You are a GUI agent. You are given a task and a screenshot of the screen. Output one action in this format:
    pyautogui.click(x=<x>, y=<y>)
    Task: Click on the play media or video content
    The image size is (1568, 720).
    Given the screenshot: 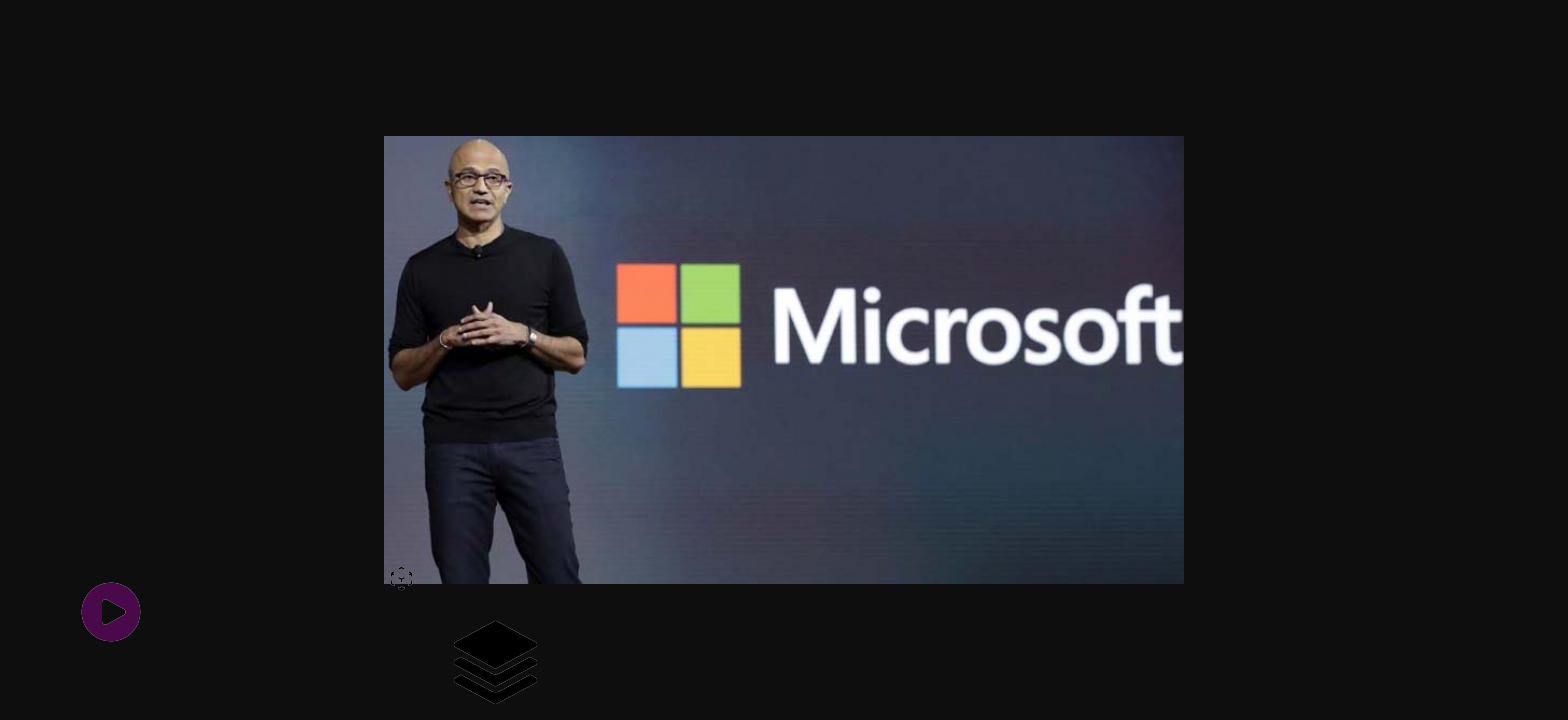 What is the action you would take?
    pyautogui.click(x=111, y=612)
    